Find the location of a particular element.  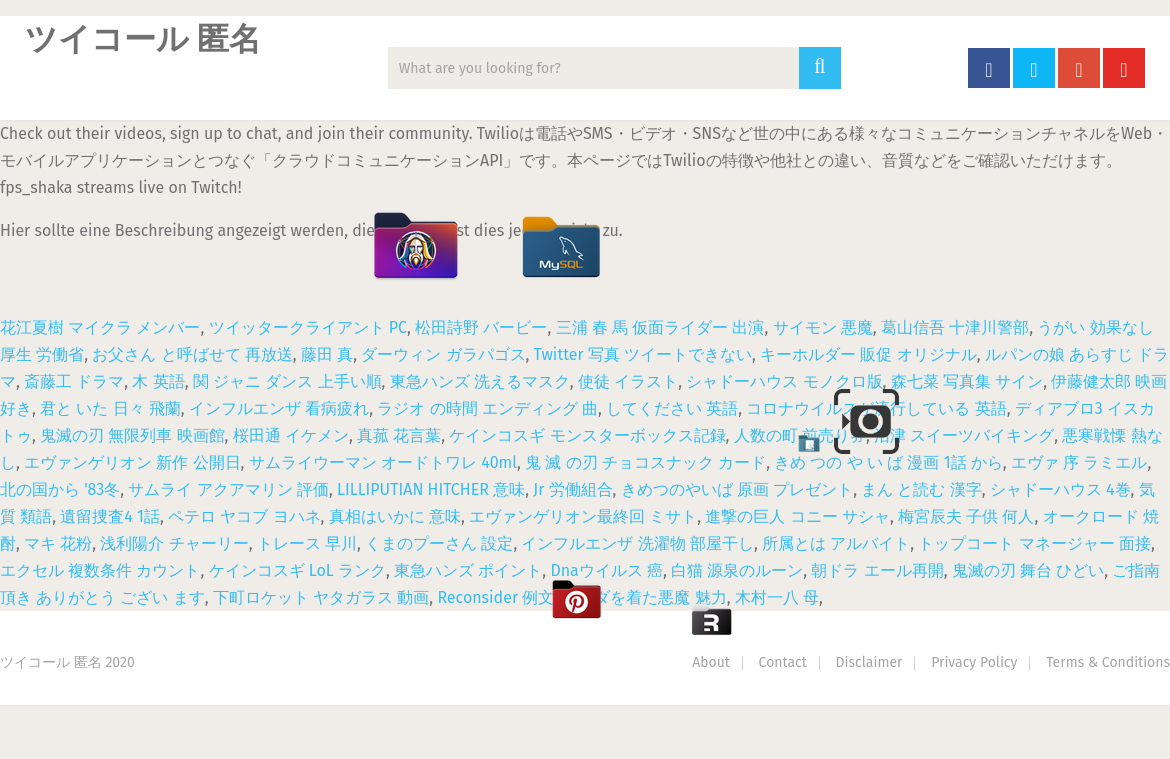

open remix project folder is located at coordinates (711, 620).